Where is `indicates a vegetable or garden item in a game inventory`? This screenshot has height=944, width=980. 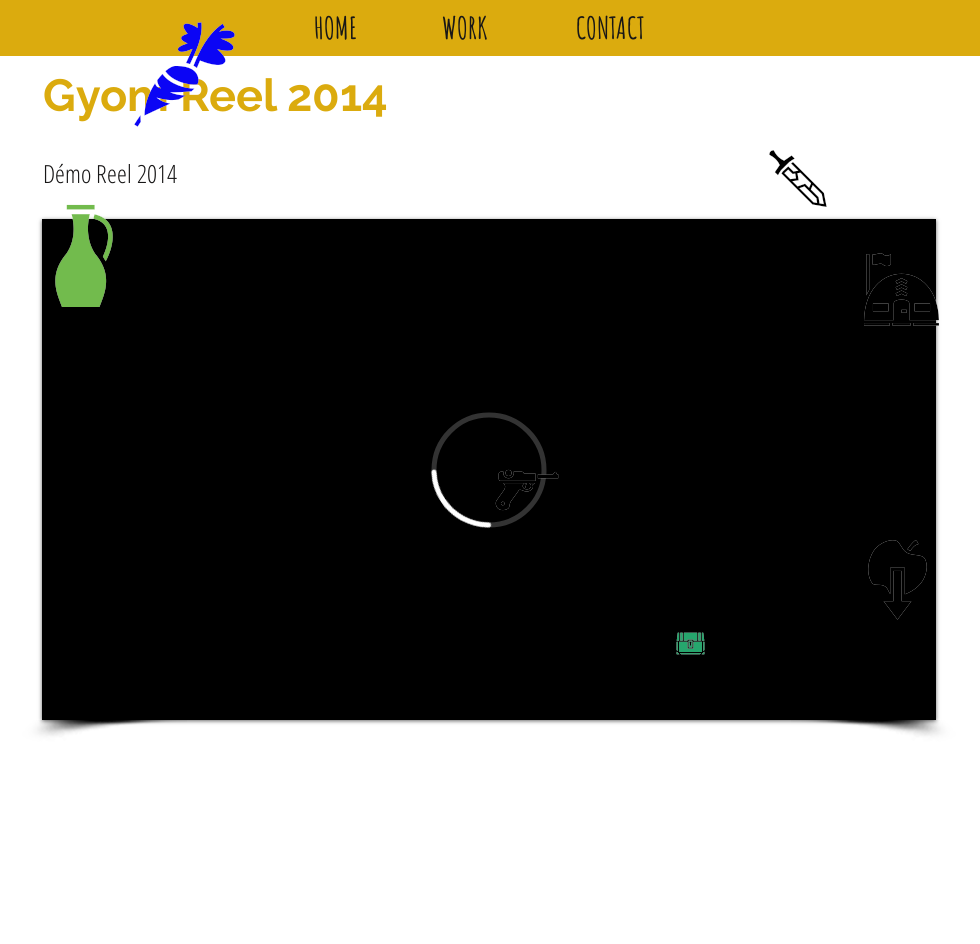 indicates a vegetable or garden item in a game inventory is located at coordinates (184, 74).